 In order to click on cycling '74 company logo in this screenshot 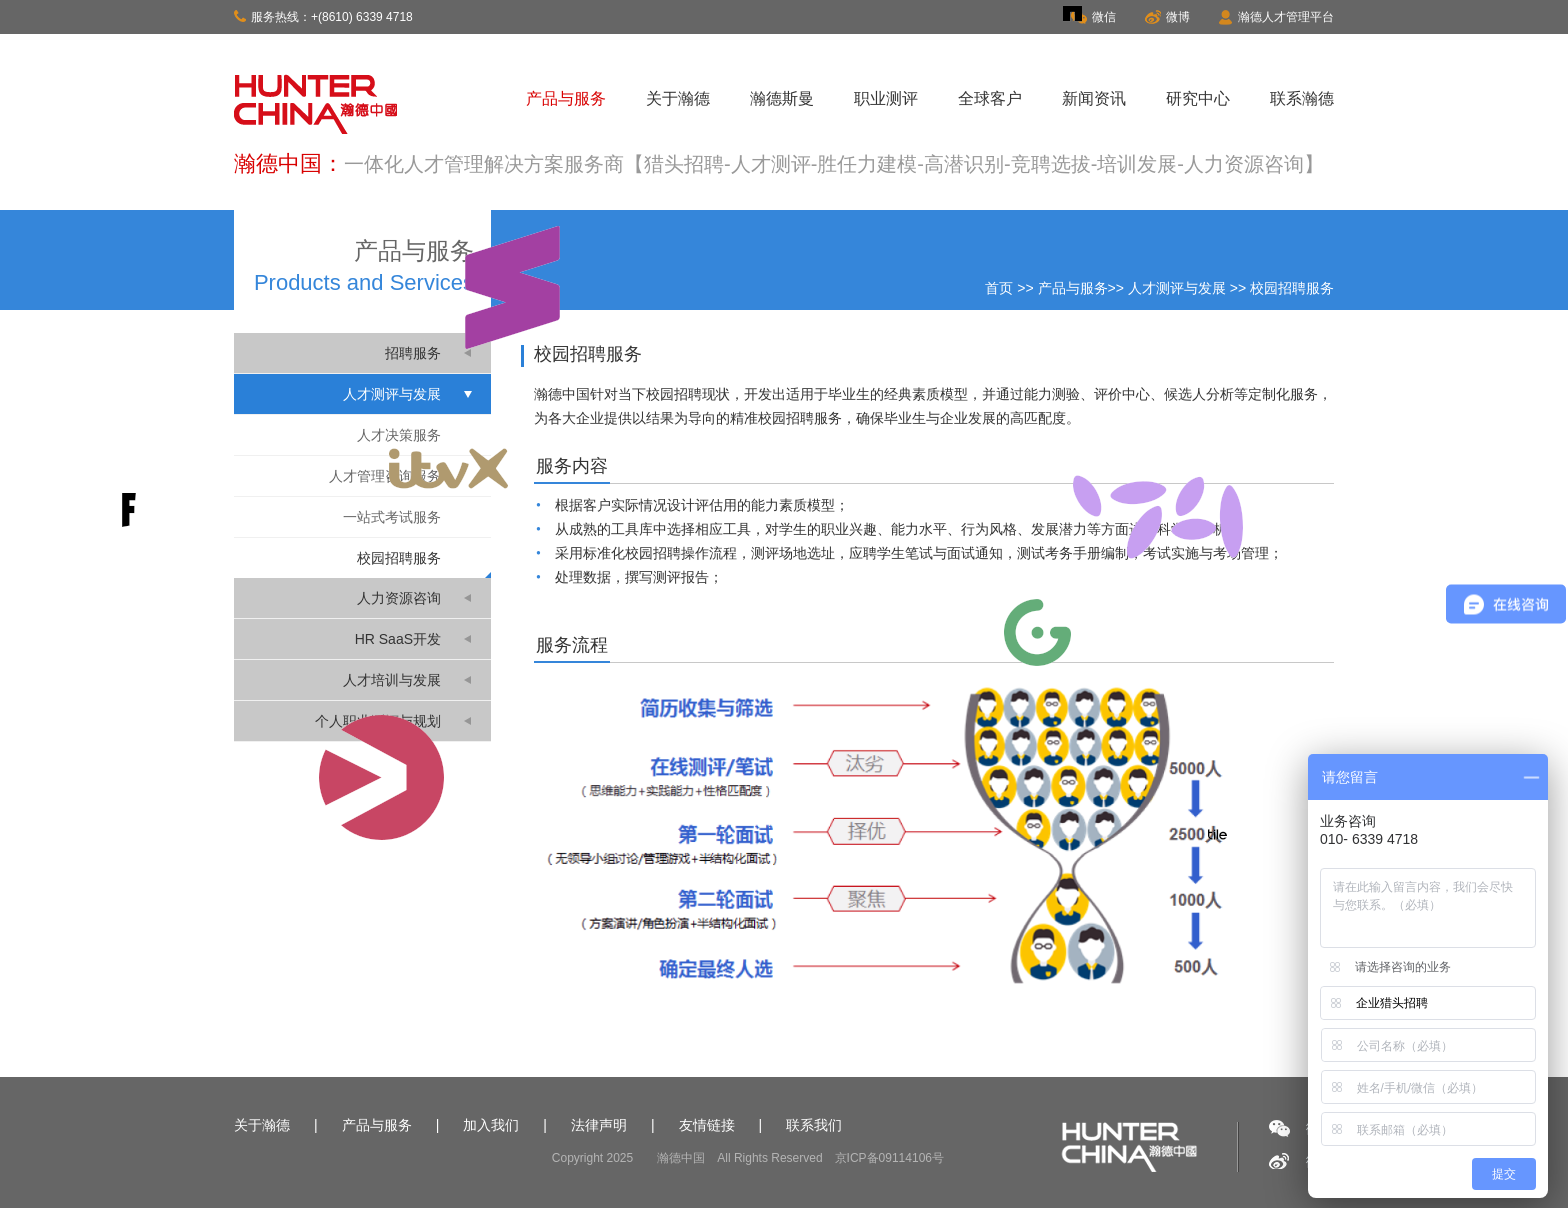, I will do `click(1158, 517)`.